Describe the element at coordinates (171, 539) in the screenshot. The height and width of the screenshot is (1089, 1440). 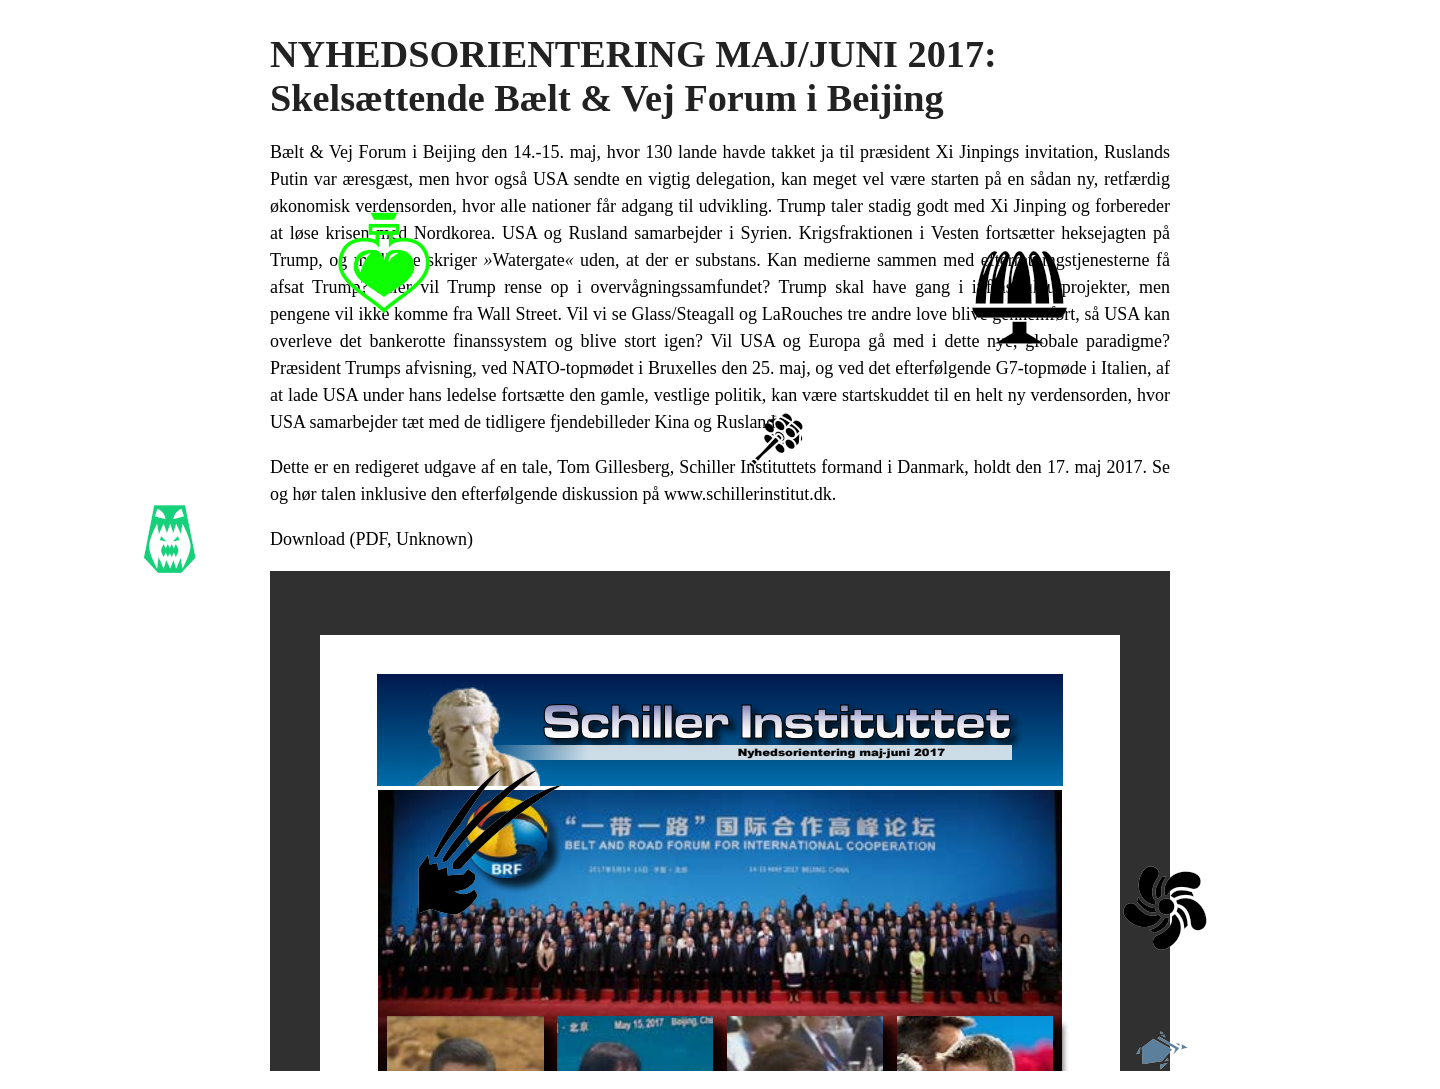
I see `select swallow as your creature or avatar` at that location.